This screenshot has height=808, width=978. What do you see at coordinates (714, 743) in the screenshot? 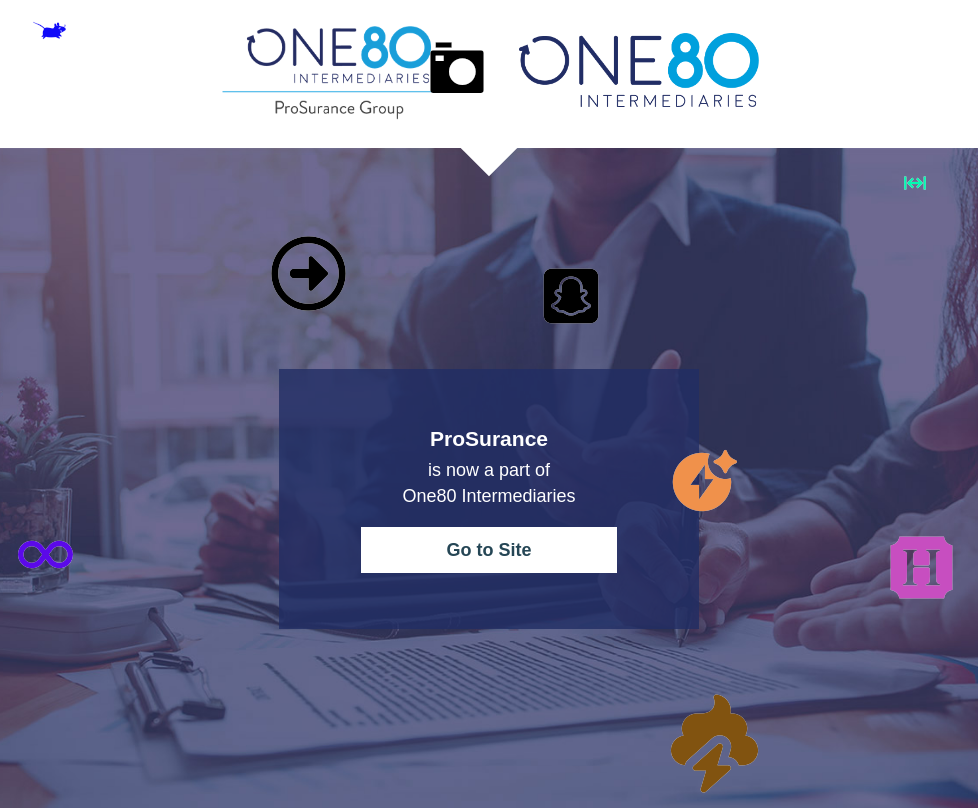
I see `indicates something went wrong or an error occurred` at bounding box center [714, 743].